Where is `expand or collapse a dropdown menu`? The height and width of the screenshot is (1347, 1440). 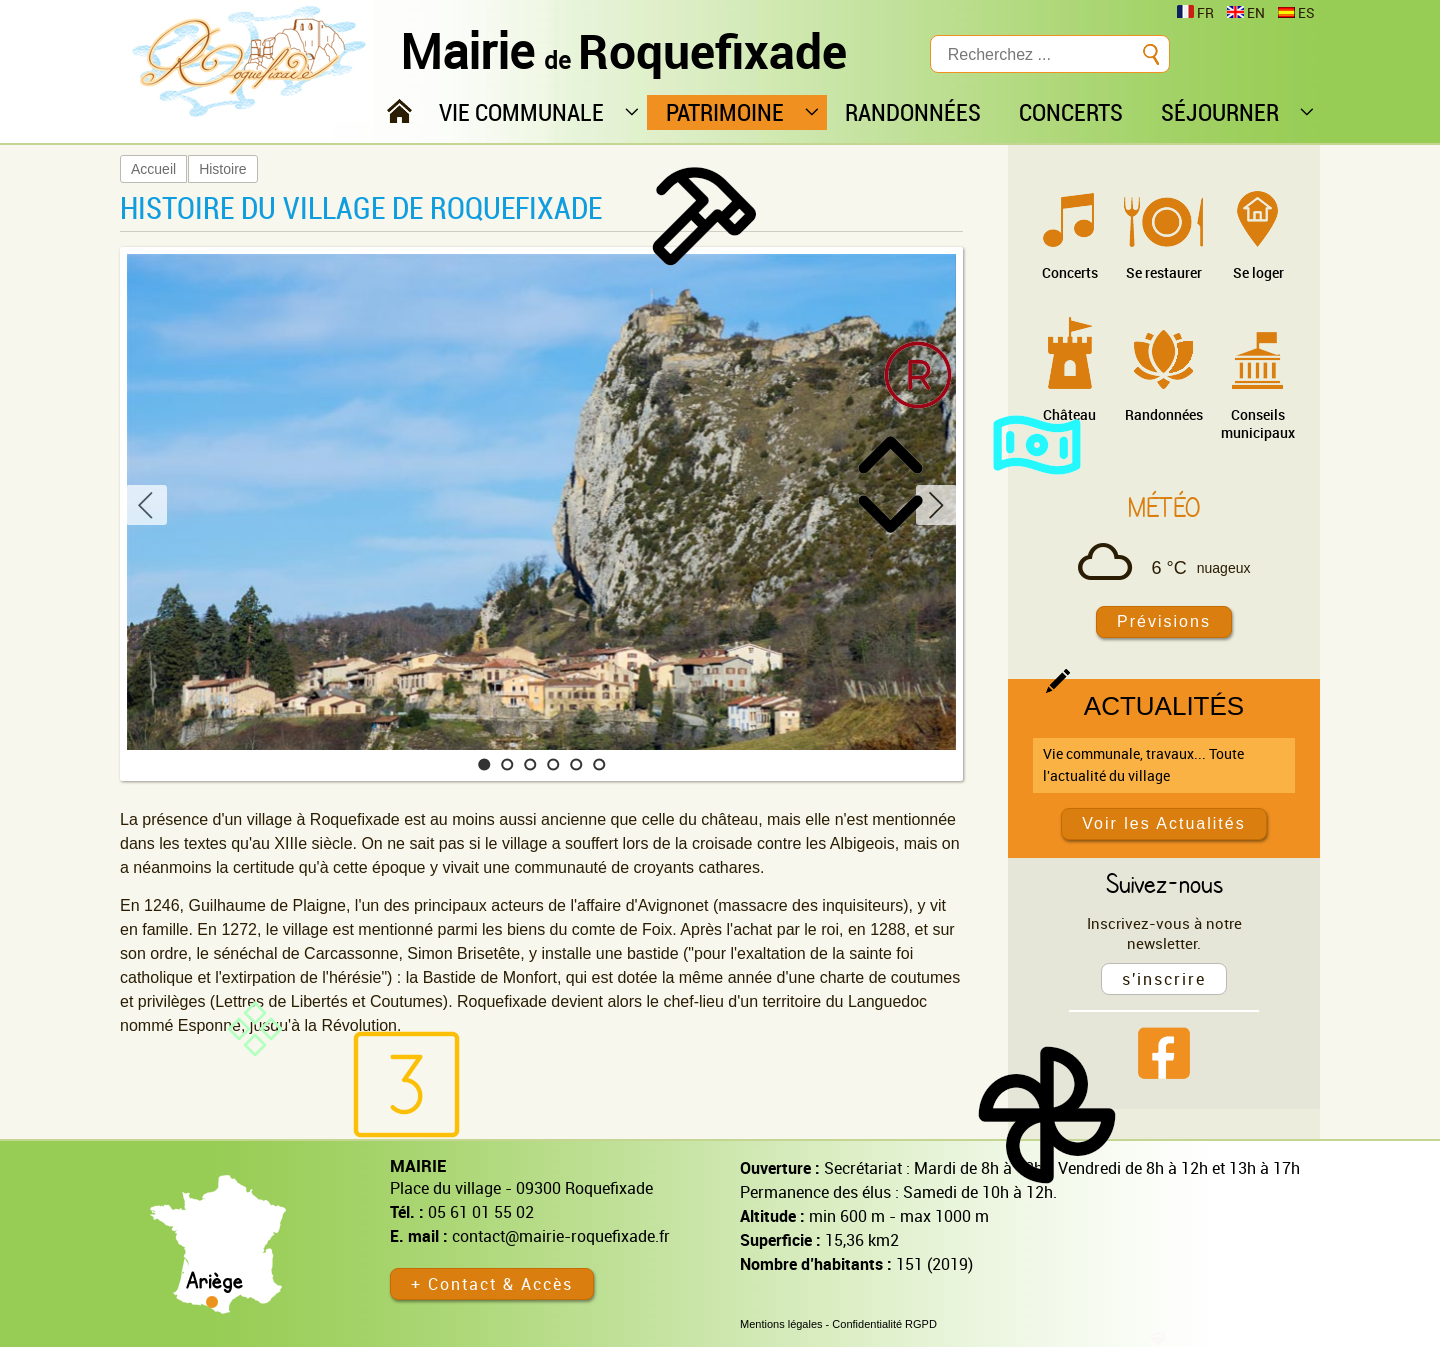 expand or collapse a dropdown menu is located at coordinates (890, 484).